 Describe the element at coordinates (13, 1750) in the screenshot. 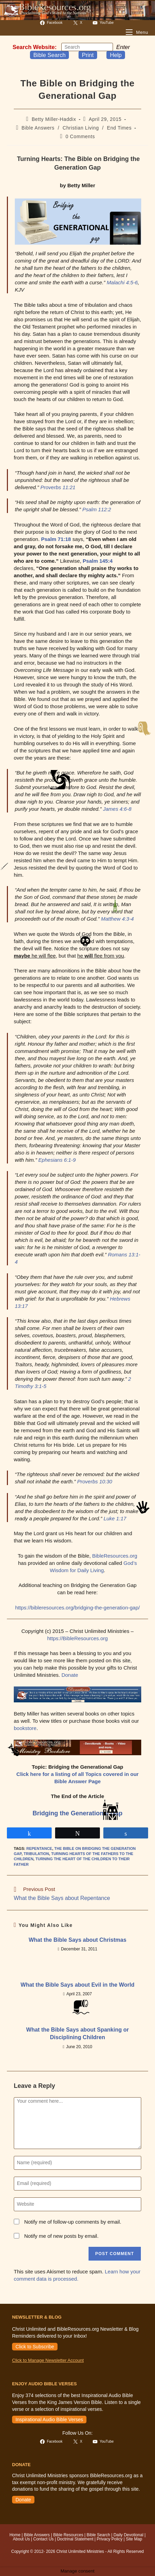

I see `indicates a food item or meal in a cooking game` at that location.